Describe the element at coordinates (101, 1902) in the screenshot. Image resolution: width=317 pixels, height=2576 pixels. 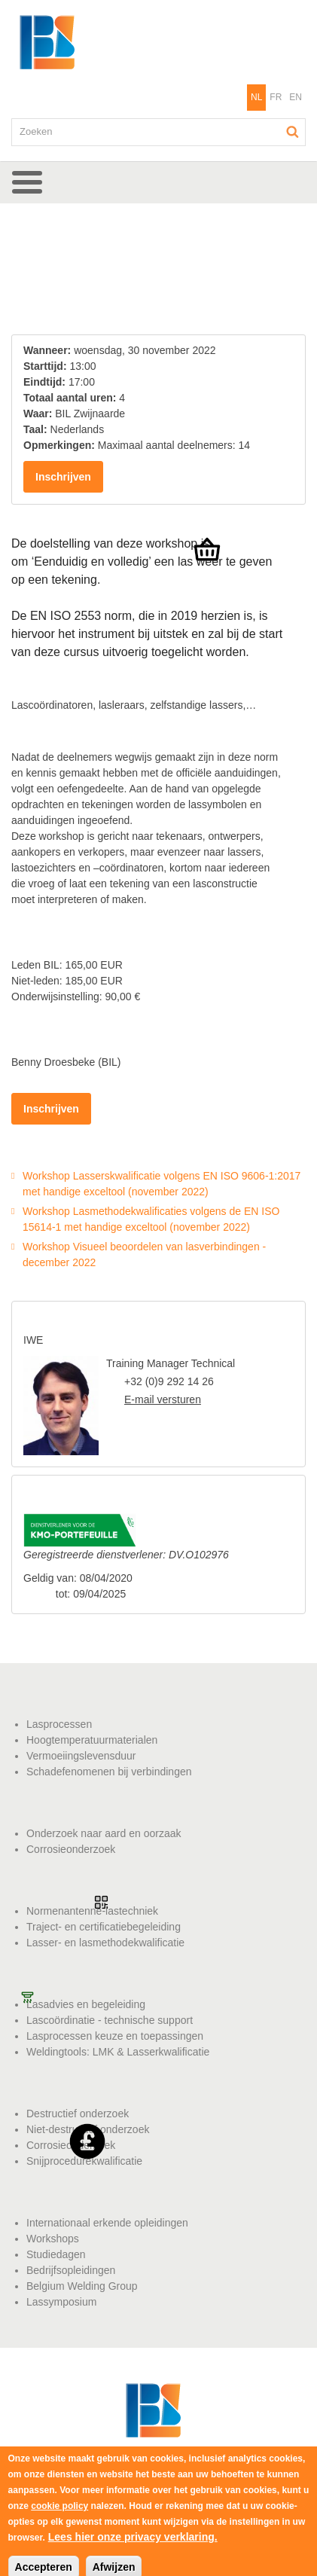
I see `scan or generate a qr code` at that location.